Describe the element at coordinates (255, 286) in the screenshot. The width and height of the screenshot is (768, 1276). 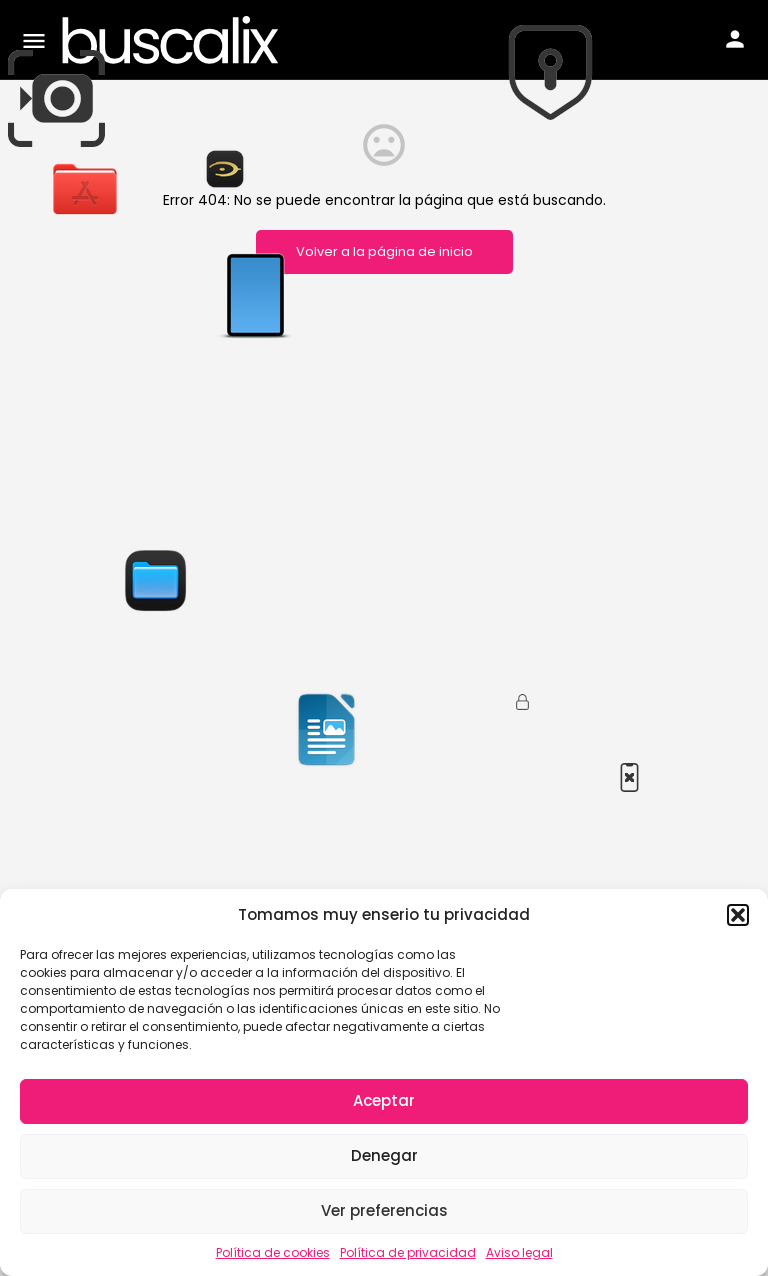
I see `iPad Mini device in your connected devices list` at that location.